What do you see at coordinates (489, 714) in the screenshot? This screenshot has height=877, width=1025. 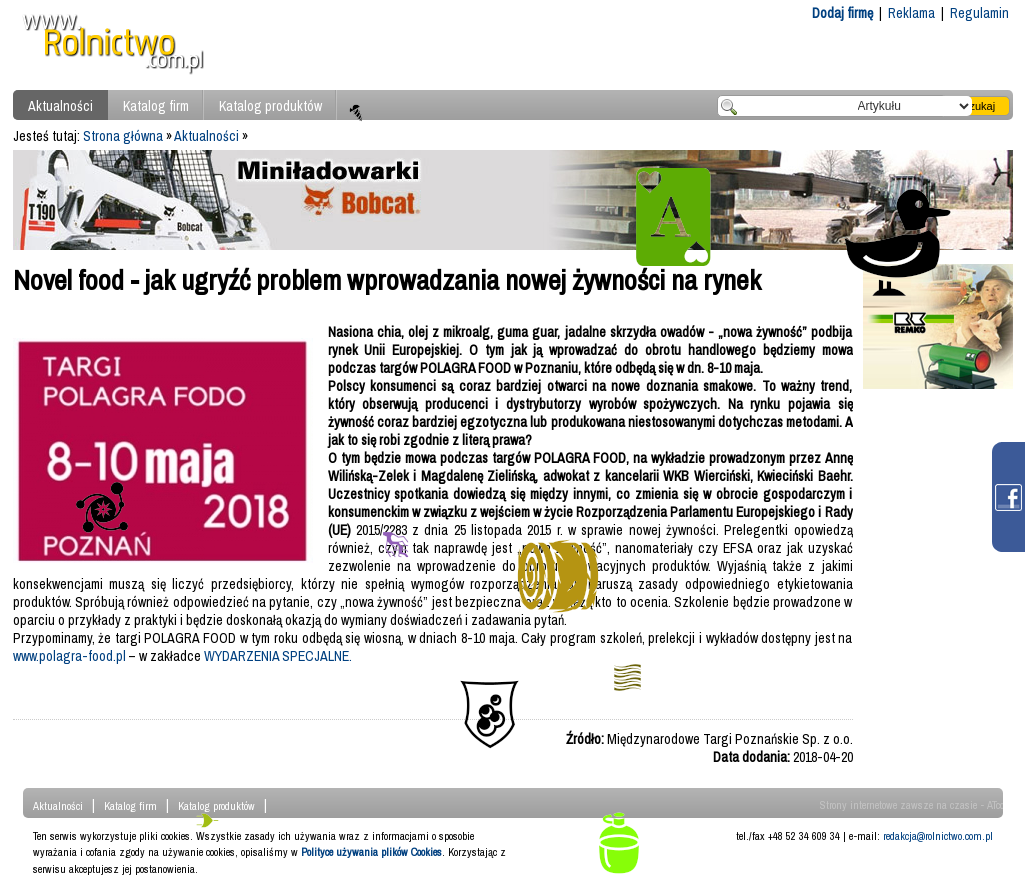 I see `indicates acid resistance or protection status` at bounding box center [489, 714].